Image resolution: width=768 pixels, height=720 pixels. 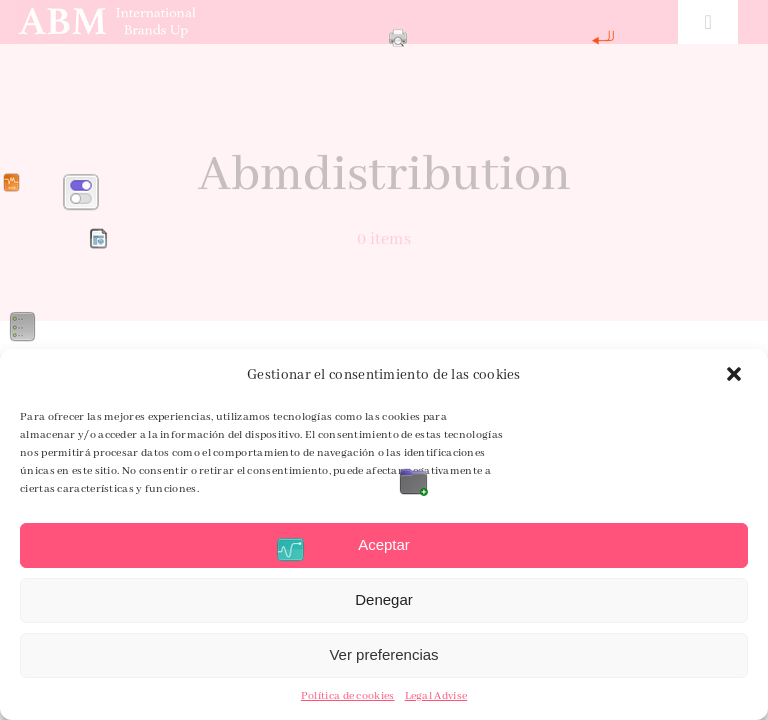 What do you see at coordinates (413, 481) in the screenshot?
I see `create a new folder` at bounding box center [413, 481].